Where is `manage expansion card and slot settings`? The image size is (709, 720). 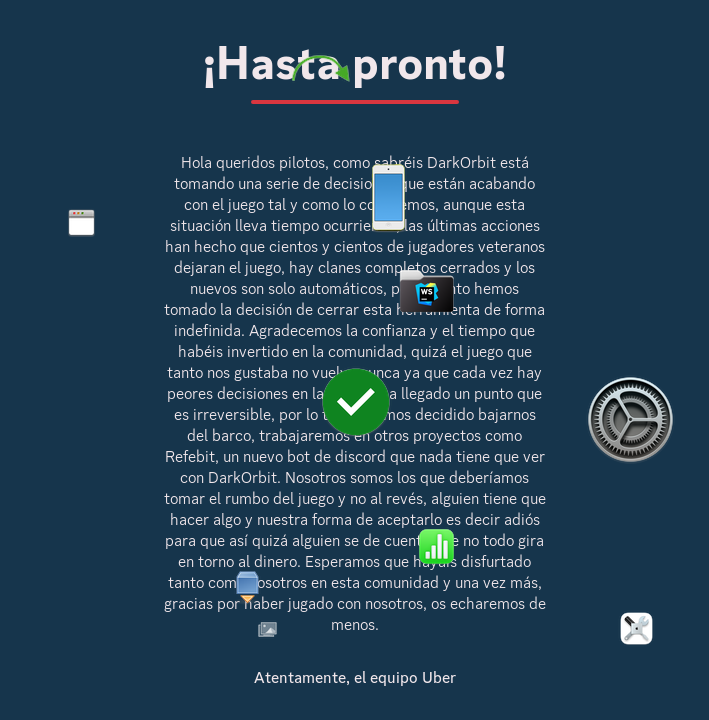
manage expansion card and slot settings is located at coordinates (636, 628).